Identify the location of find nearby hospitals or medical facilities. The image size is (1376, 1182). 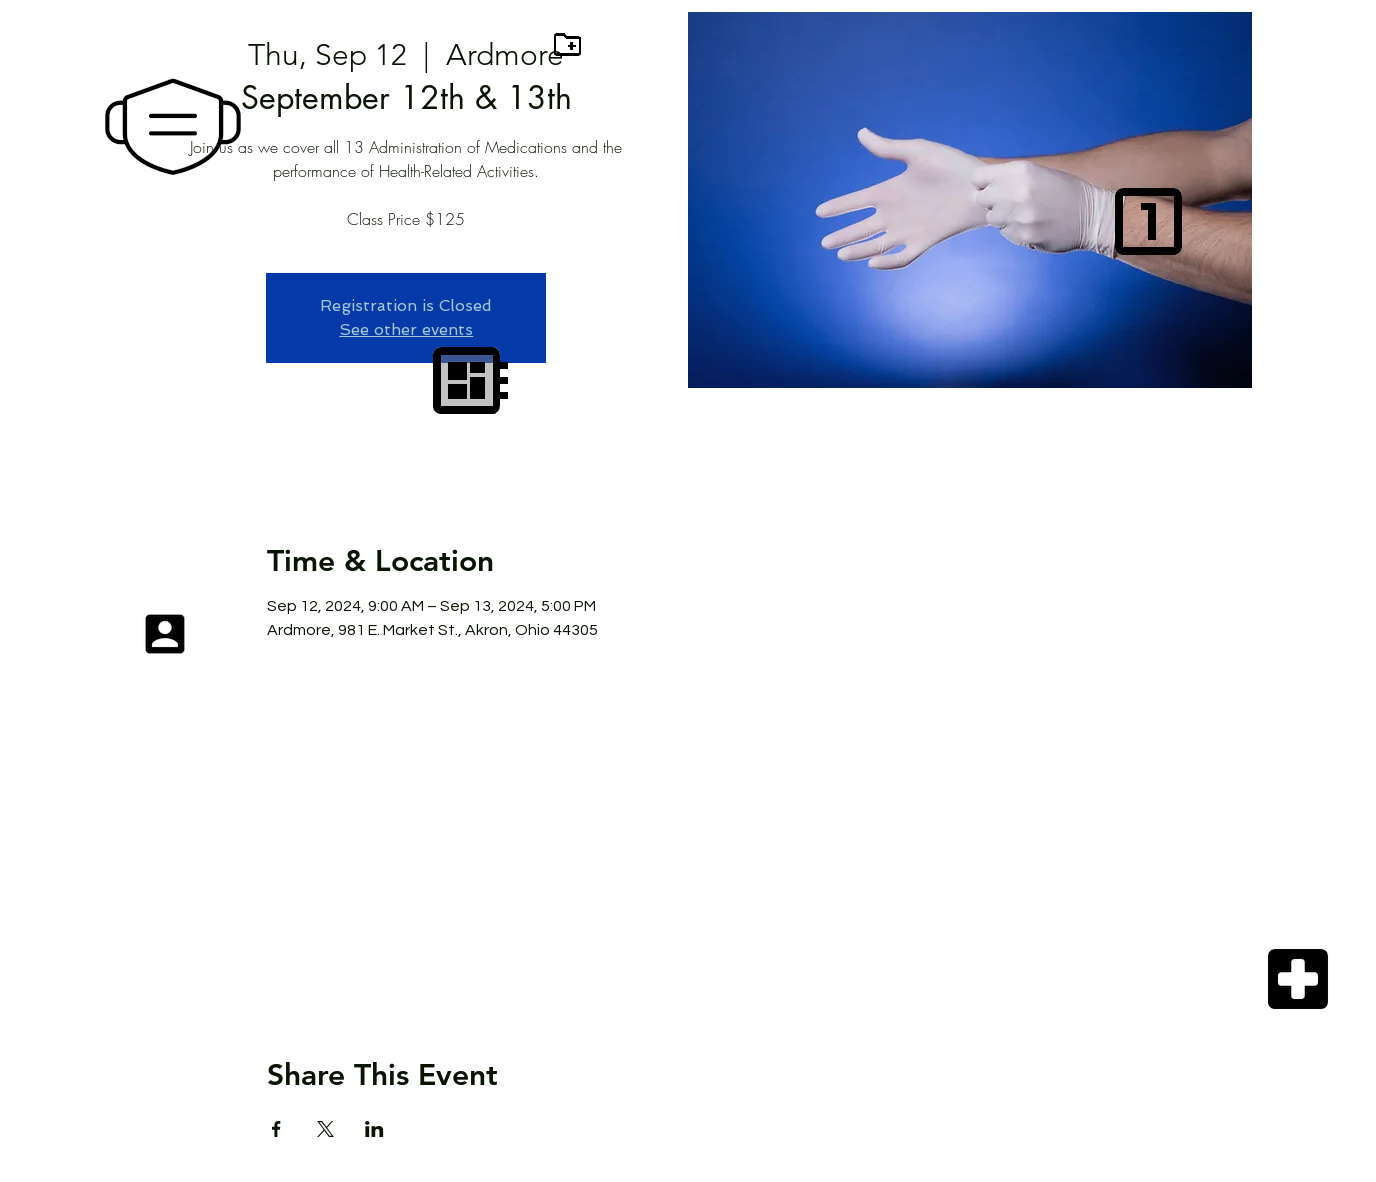
(1298, 979).